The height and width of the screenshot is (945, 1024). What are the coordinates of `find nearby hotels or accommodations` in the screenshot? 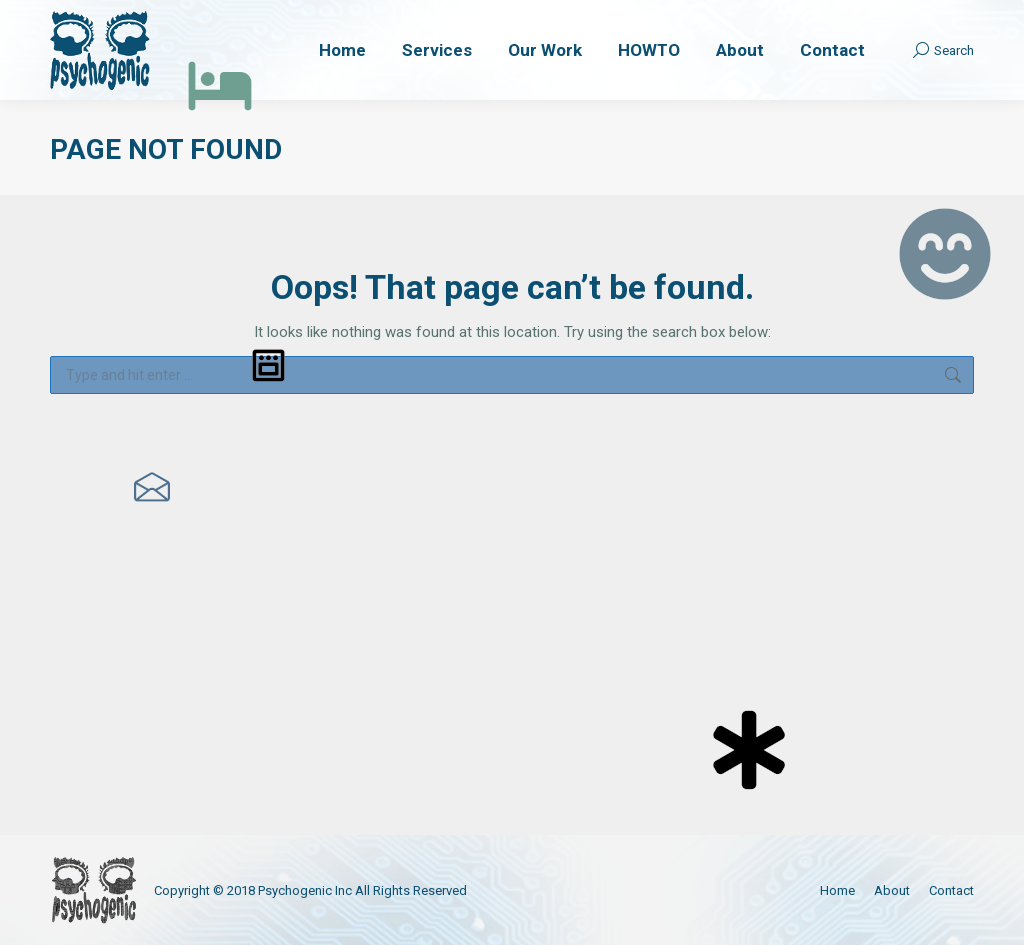 It's located at (220, 86).